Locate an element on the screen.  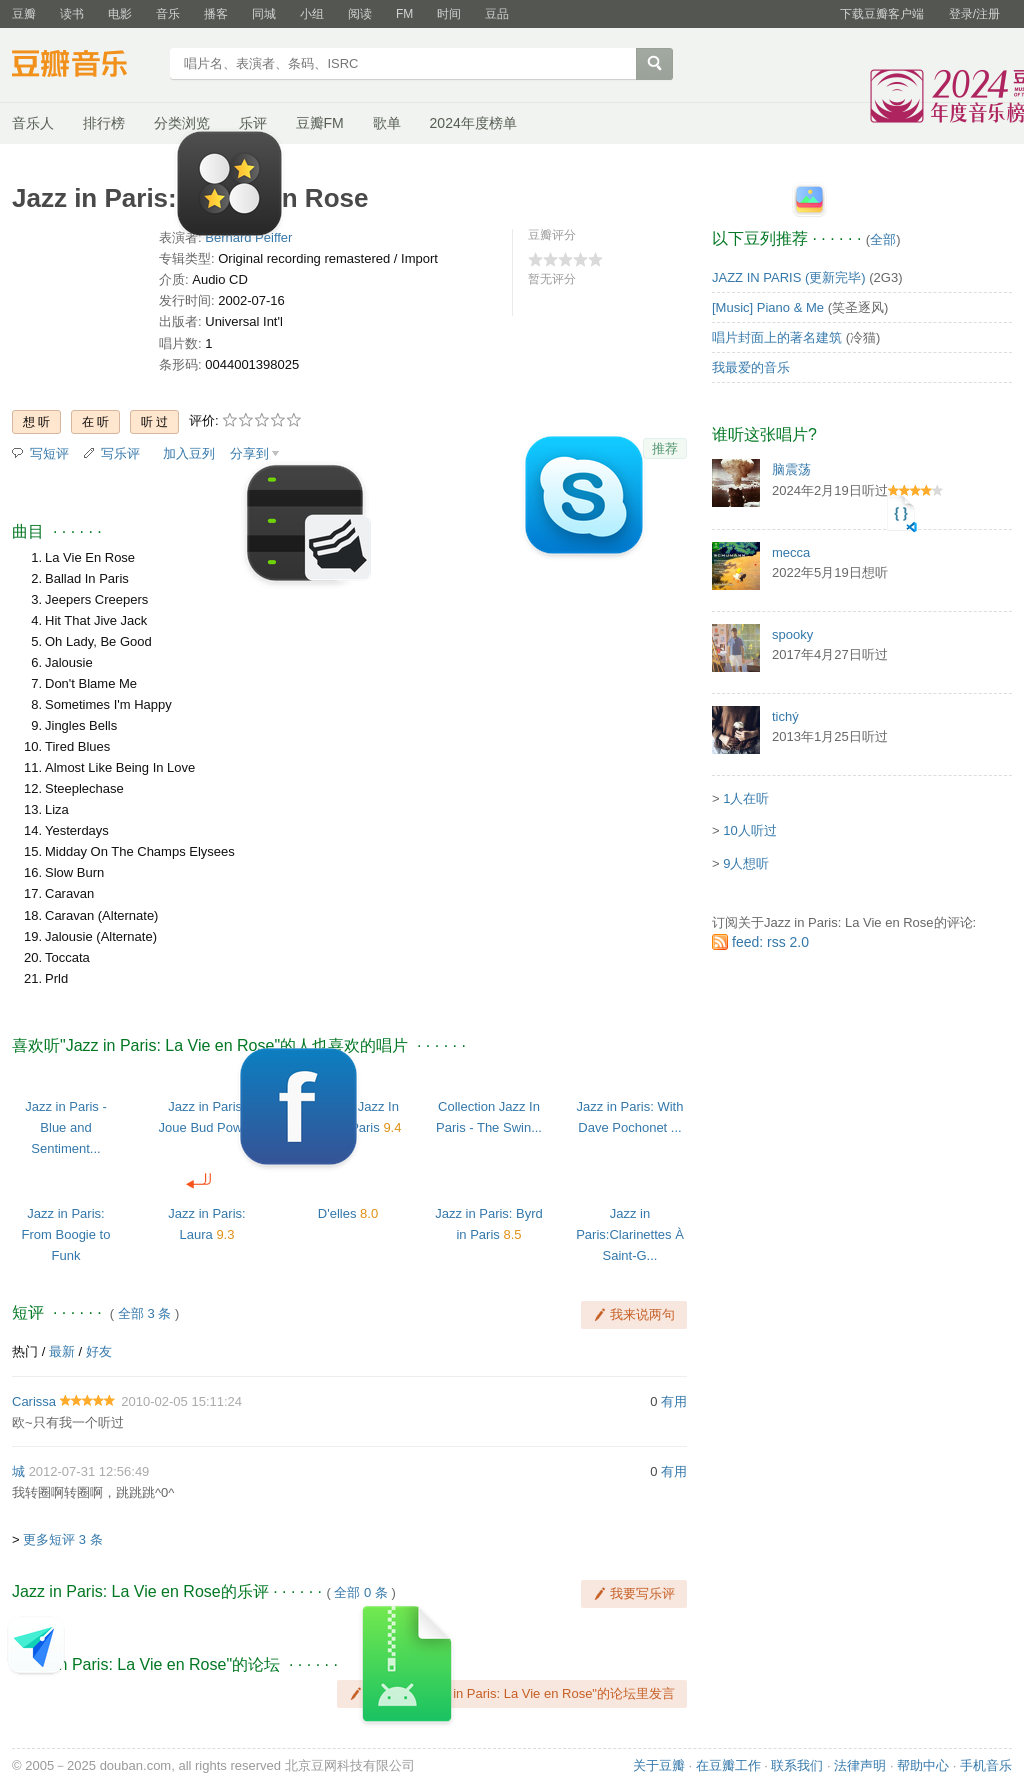
open a LESS stylesheet file in Visual Studio Code is located at coordinates (901, 514).